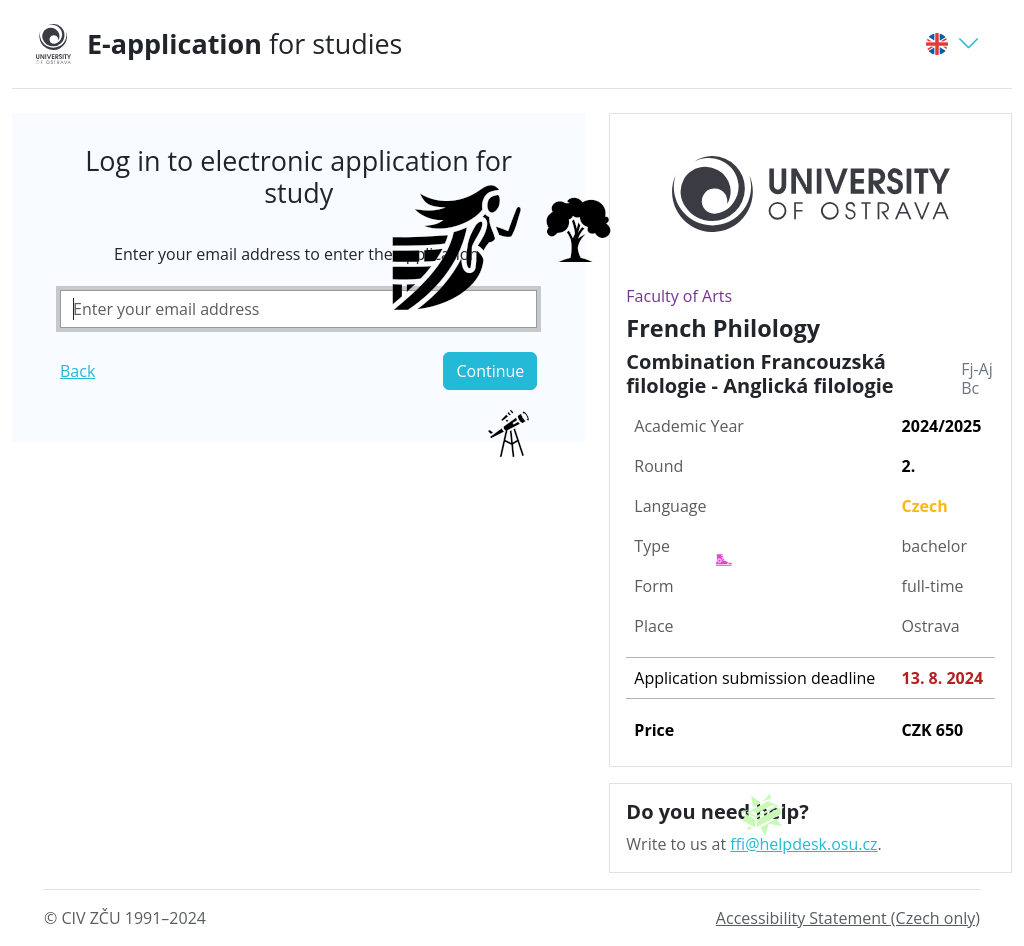  Describe the element at coordinates (508, 433) in the screenshot. I see `explore or discover new content` at that location.